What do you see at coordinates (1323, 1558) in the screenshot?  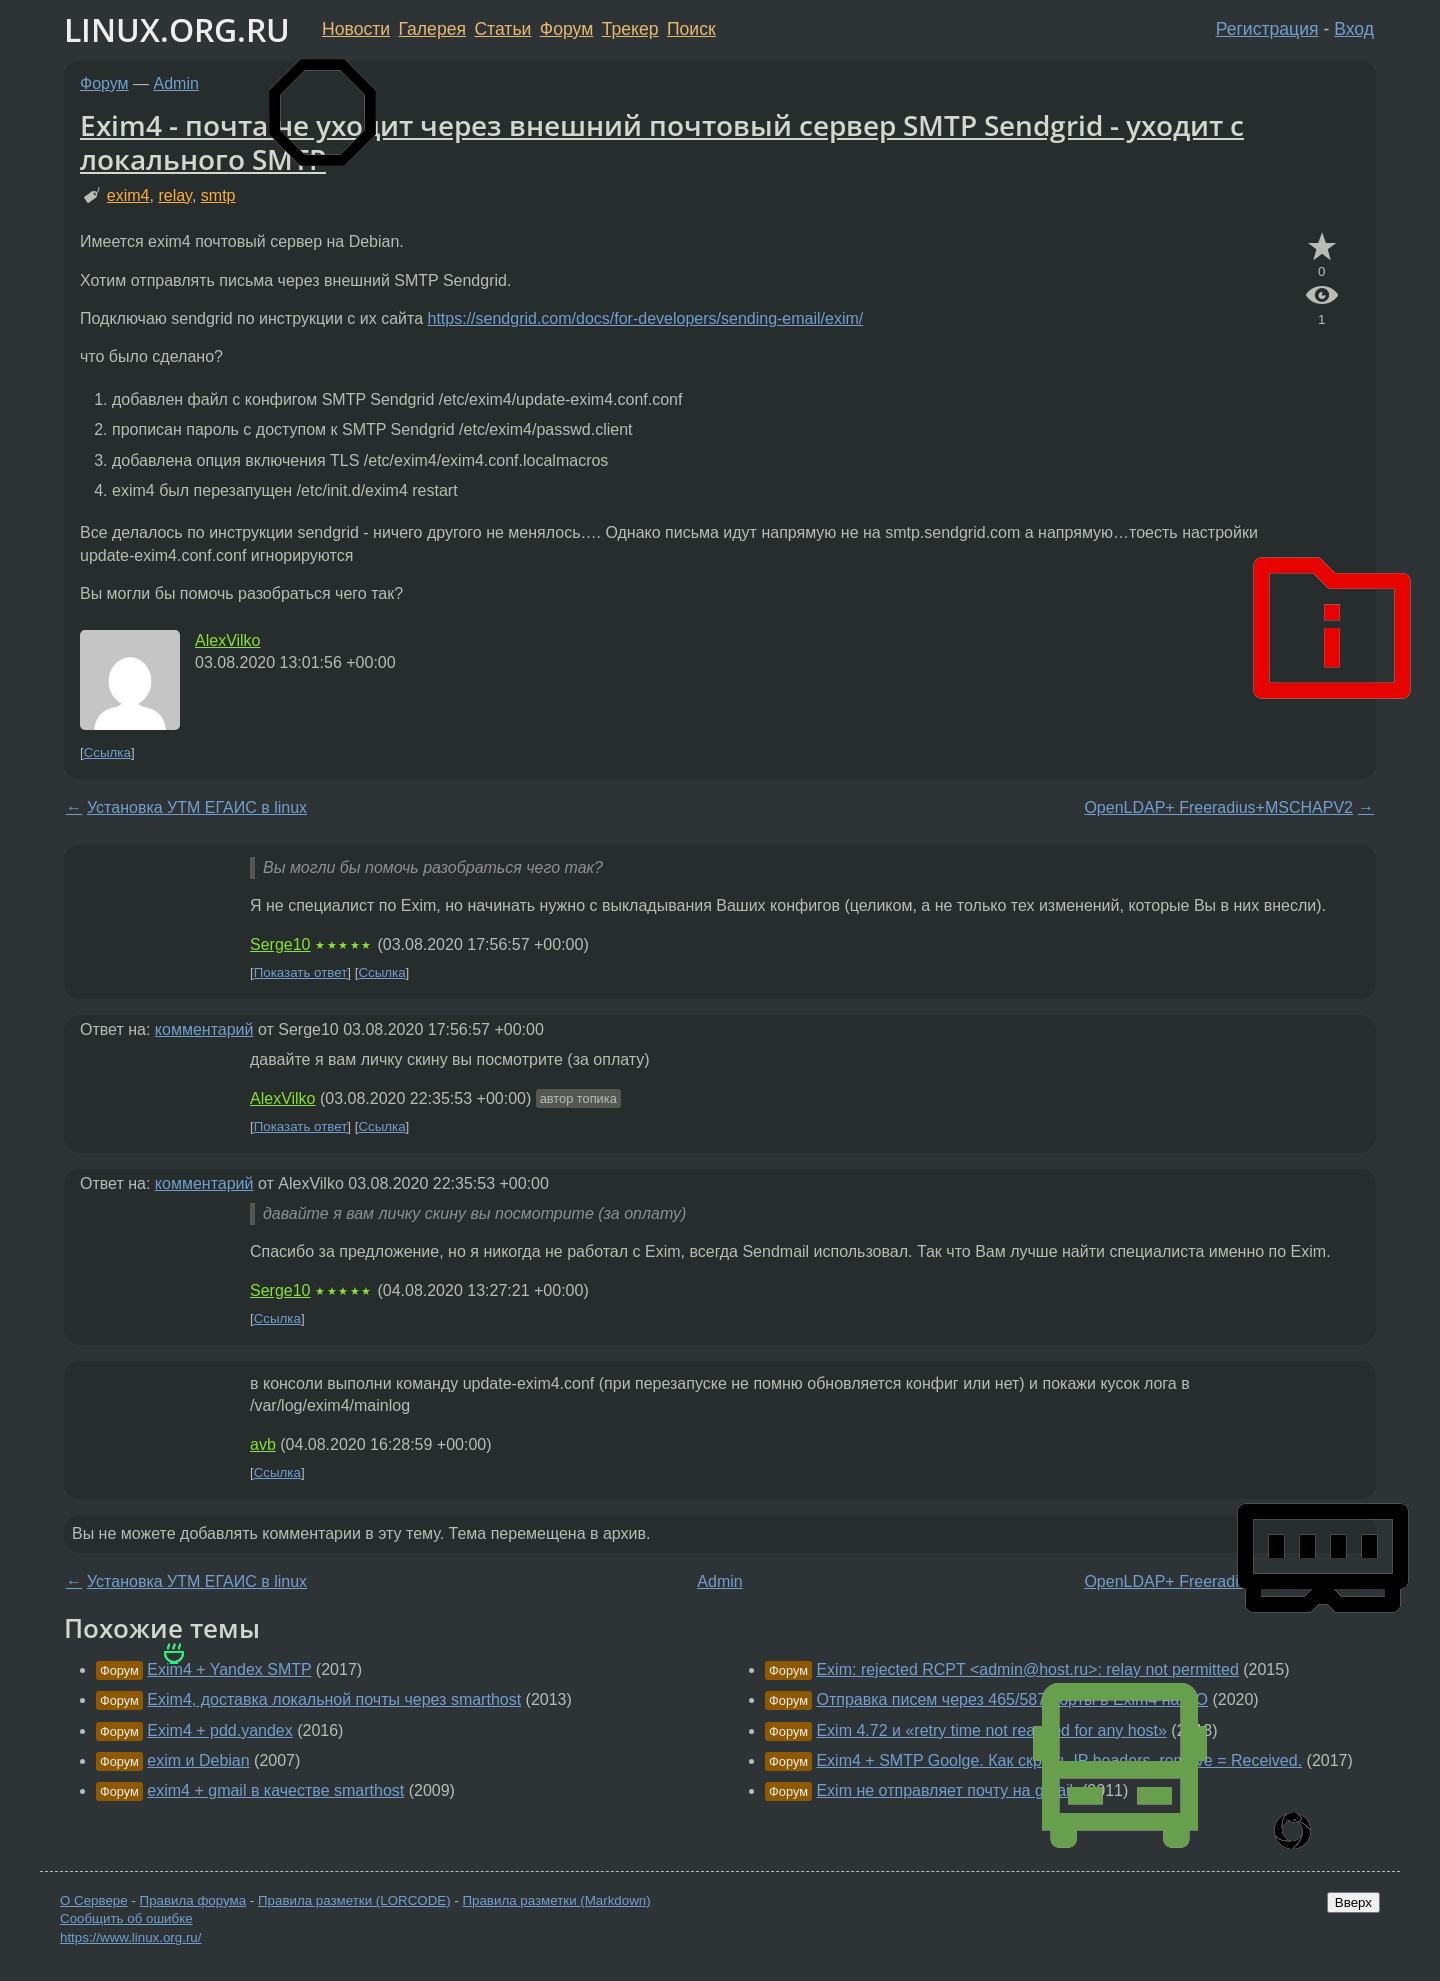 I see `view system RAM or memory status` at bounding box center [1323, 1558].